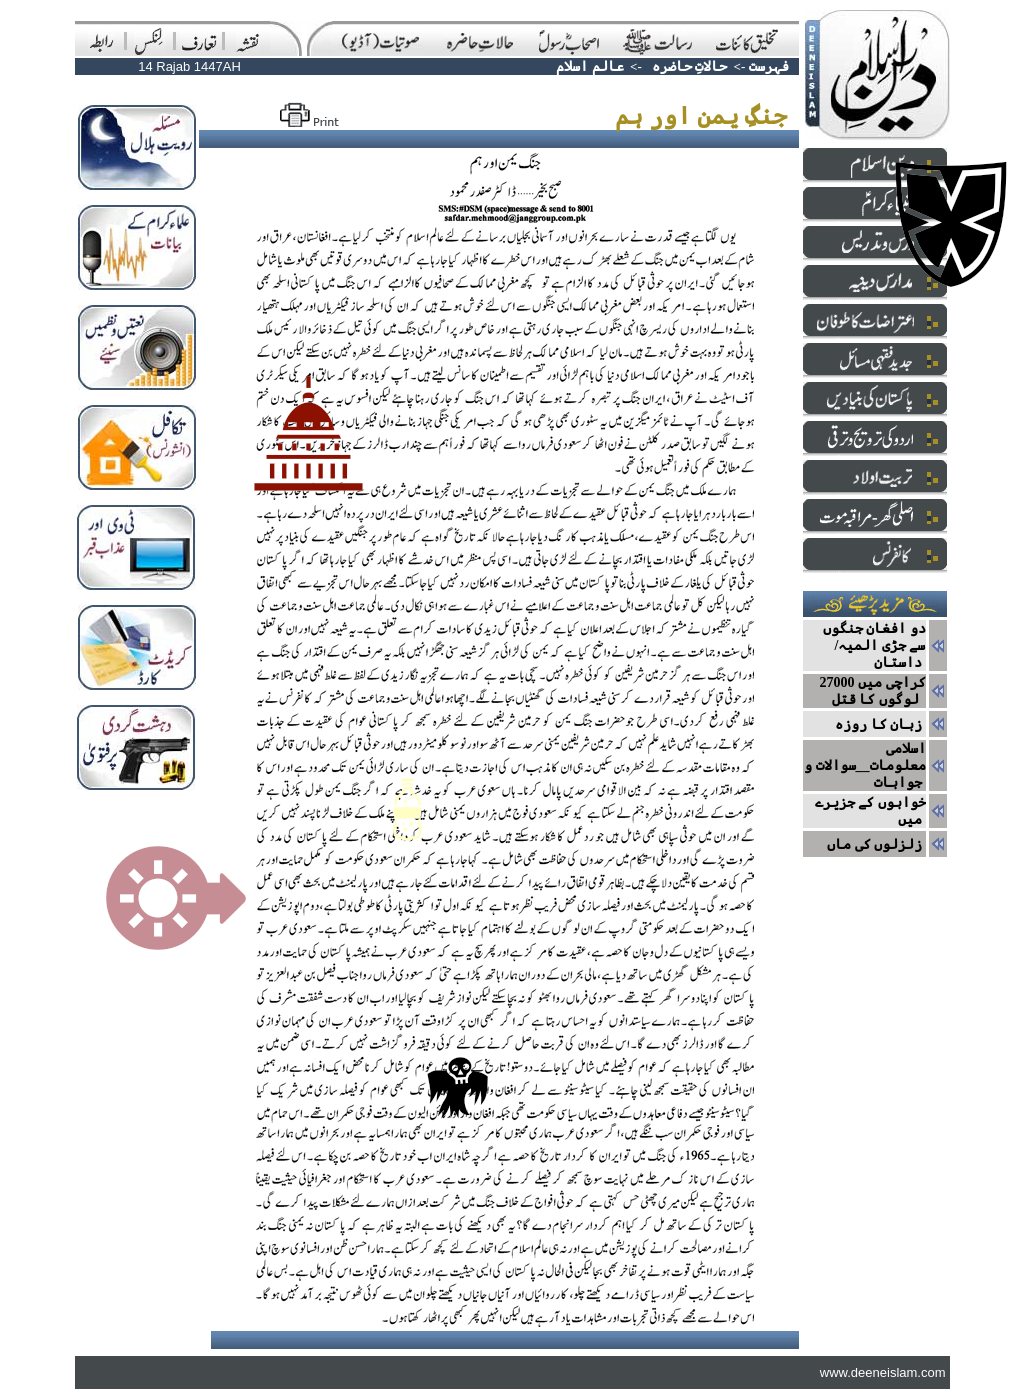 The image size is (1024, 1399). Describe the element at coordinates (308, 432) in the screenshot. I see `access government or legislative information` at that location.